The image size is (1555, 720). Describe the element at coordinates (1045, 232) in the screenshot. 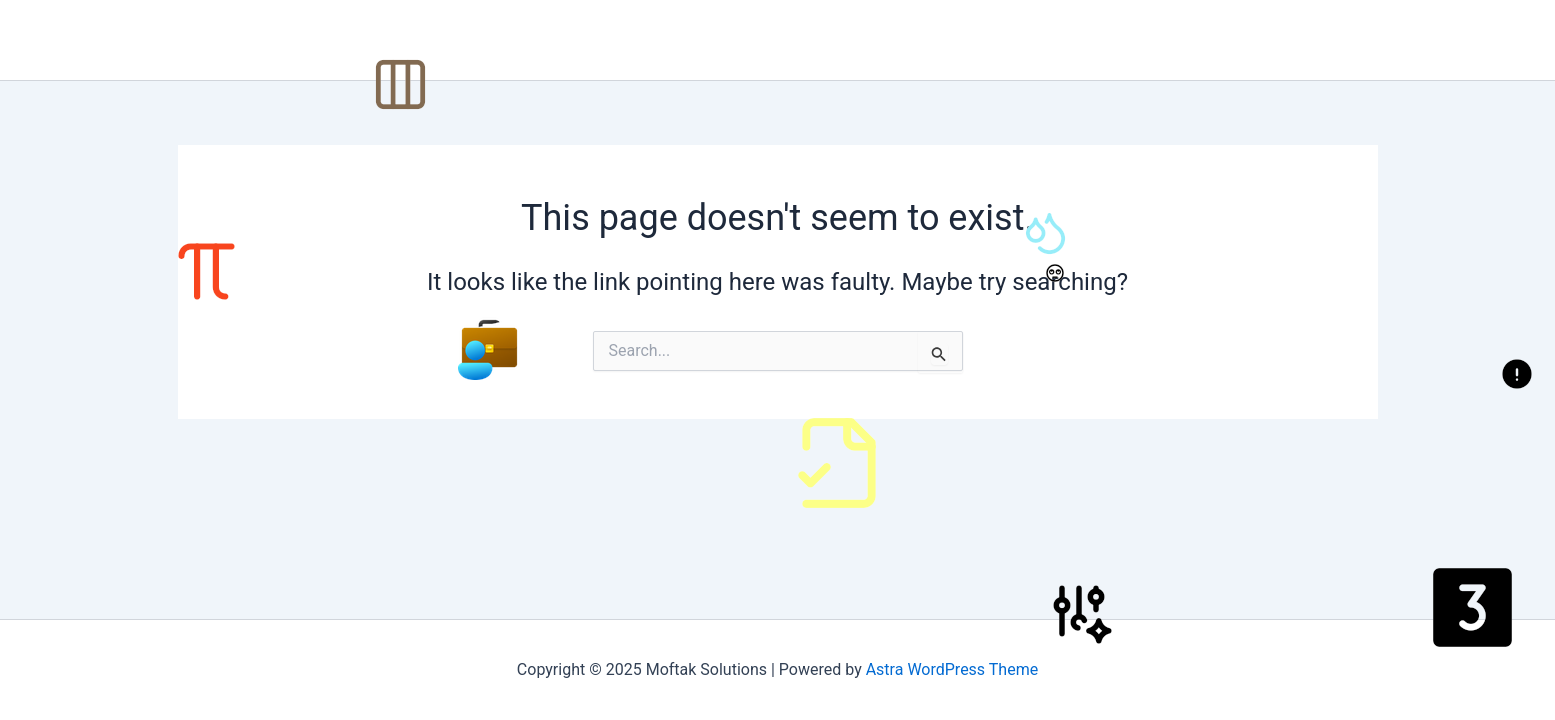

I see `indicates humidity or moisture level` at that location.